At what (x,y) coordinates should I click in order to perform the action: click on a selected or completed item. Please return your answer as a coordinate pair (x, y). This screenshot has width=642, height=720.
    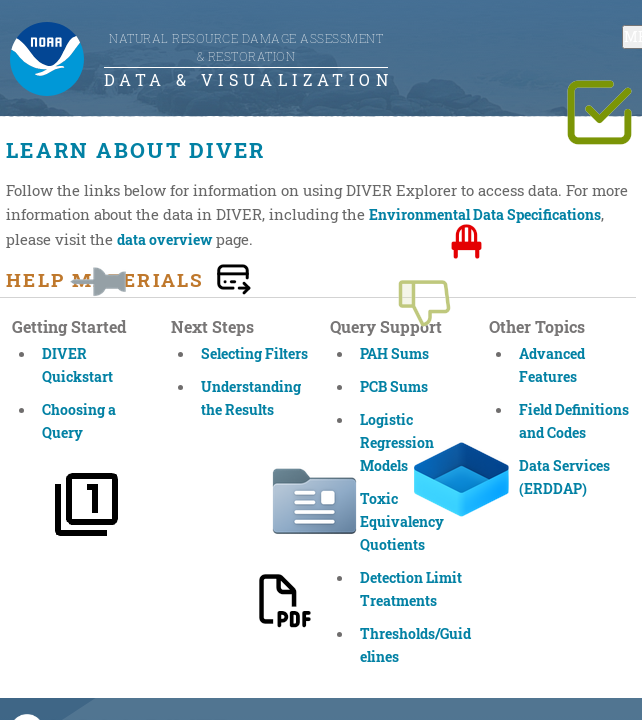
    Looking at the image, I should click on (599, 112).